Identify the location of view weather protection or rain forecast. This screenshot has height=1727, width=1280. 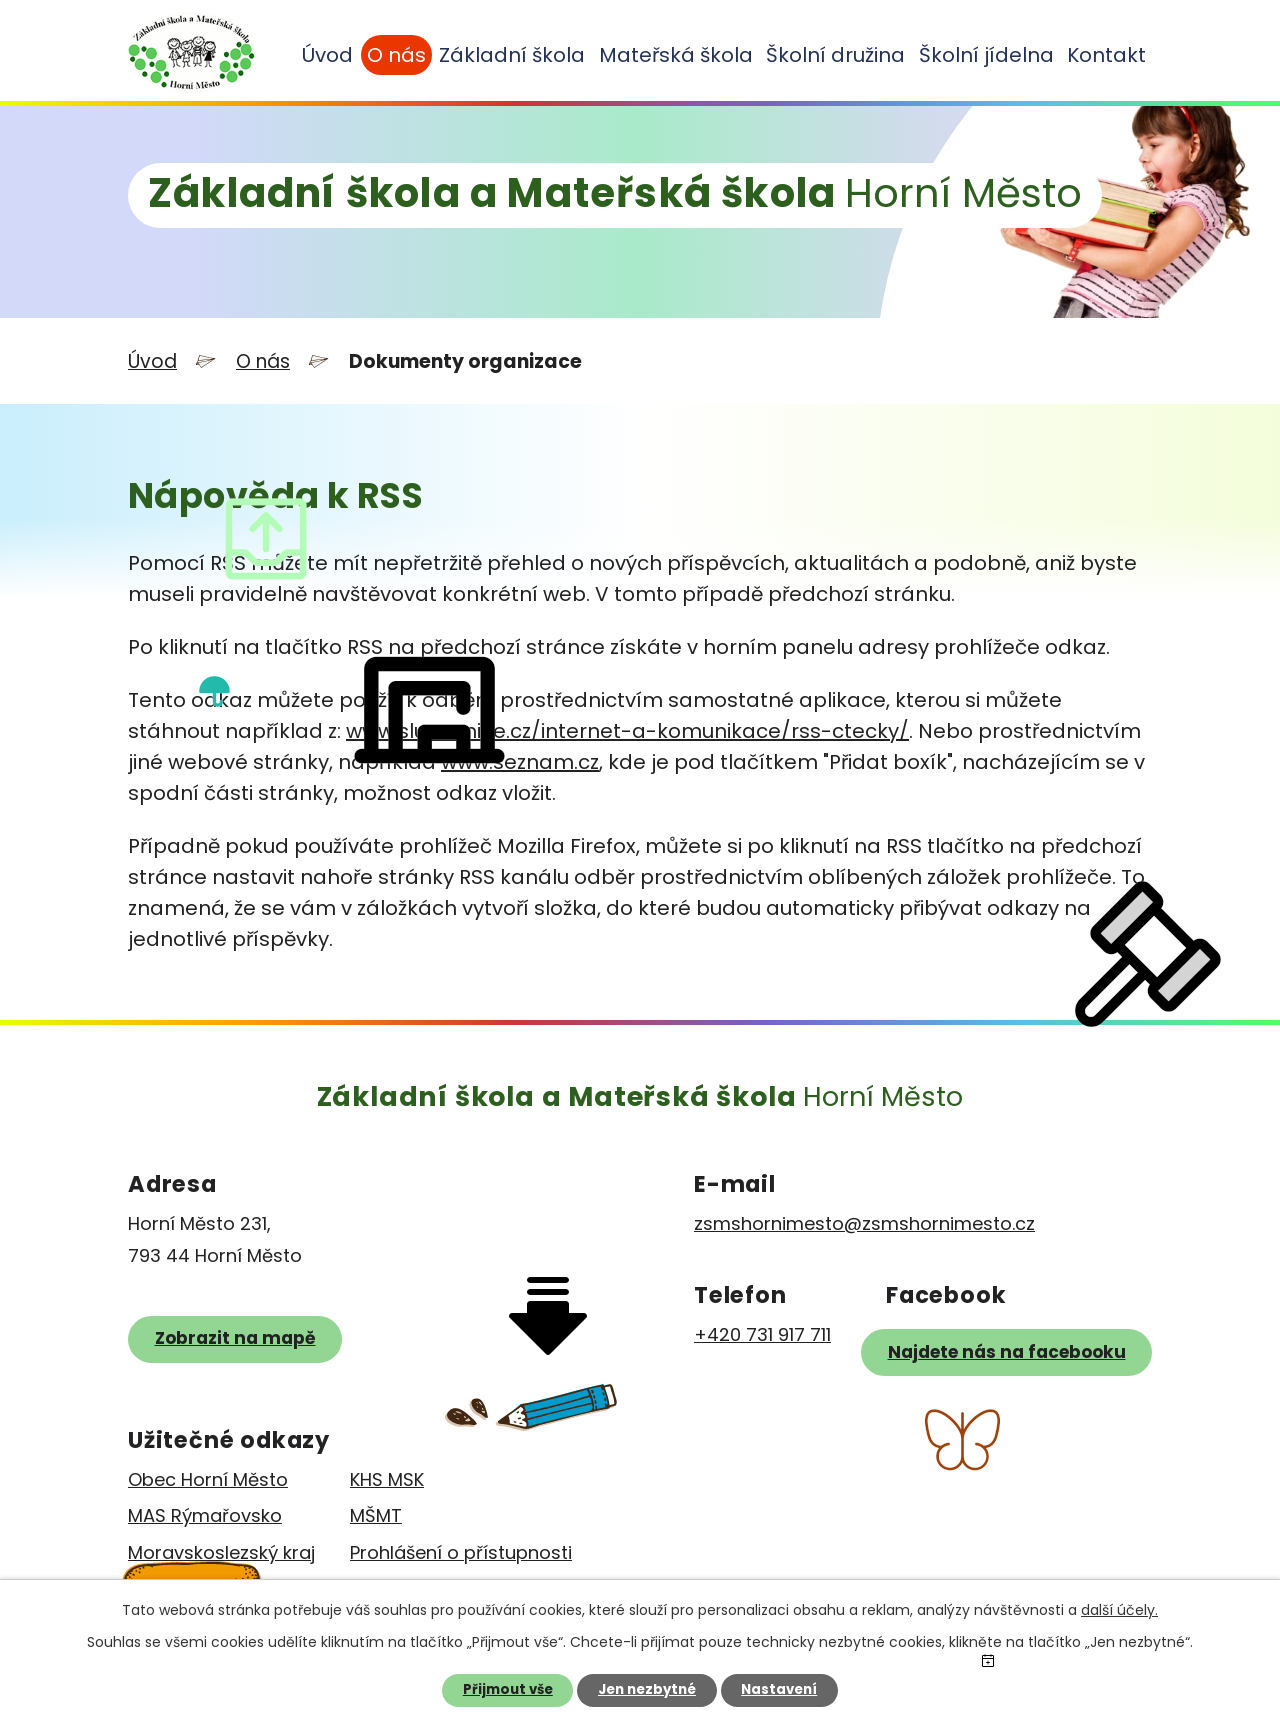
(214, 691).